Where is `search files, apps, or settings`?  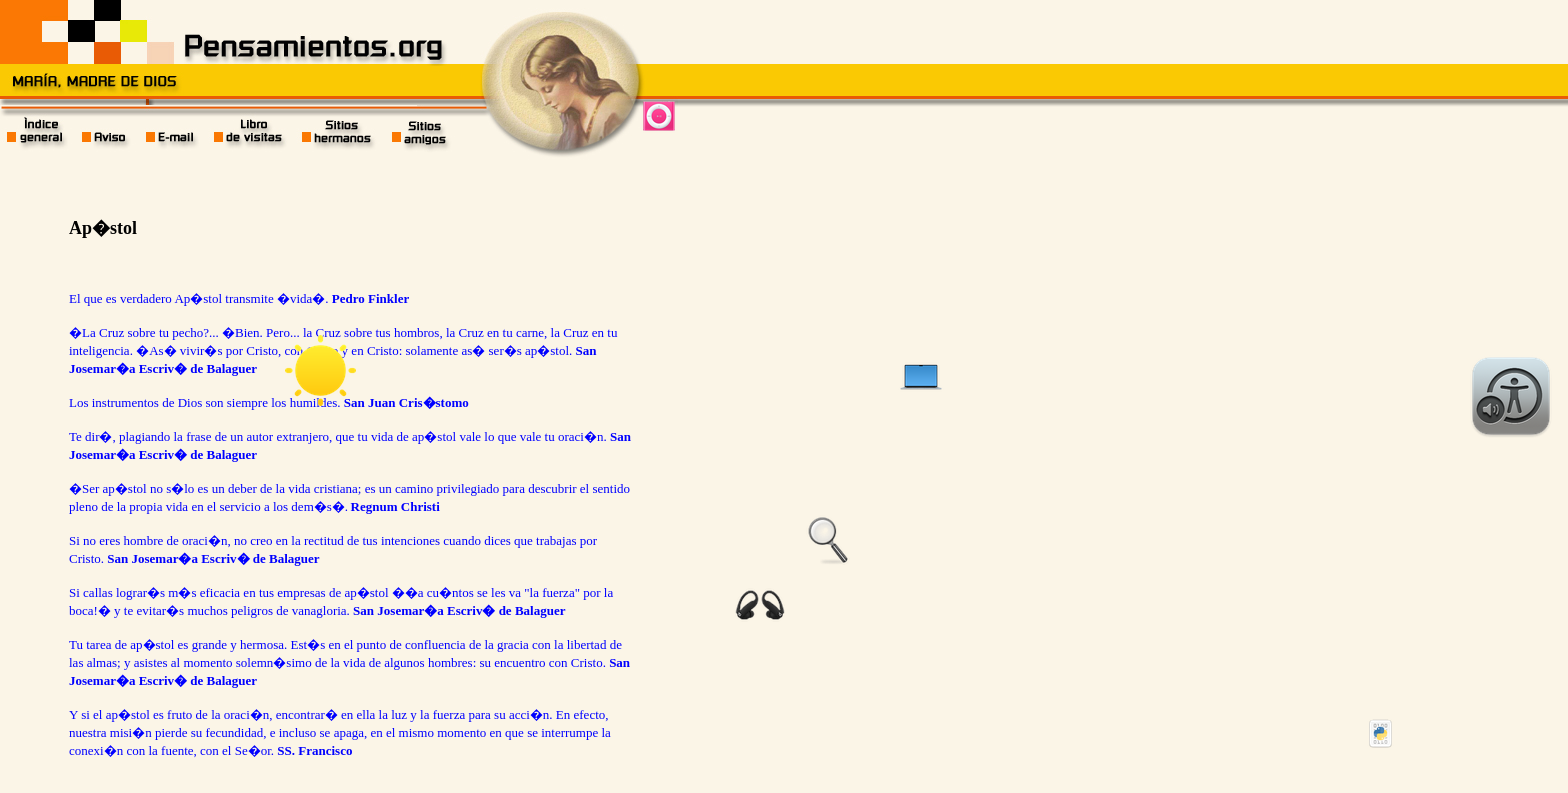
search files, apps, or settings is located at coordinates (828, 540).